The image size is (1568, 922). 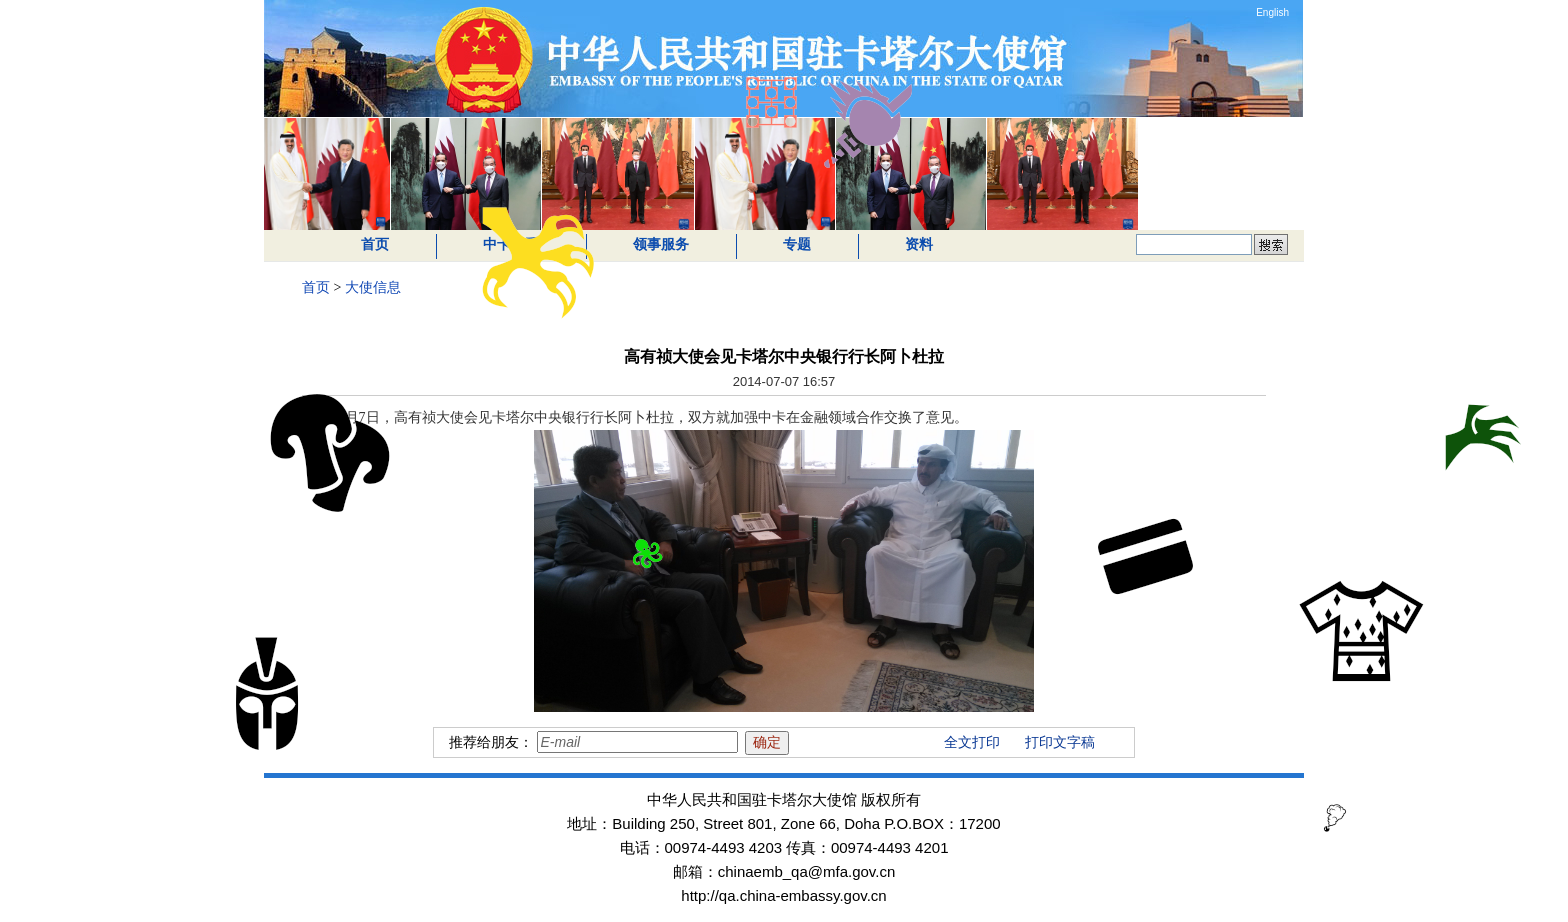 I want to click on select evil or dark faction in game, so click(x=1483, y=438).